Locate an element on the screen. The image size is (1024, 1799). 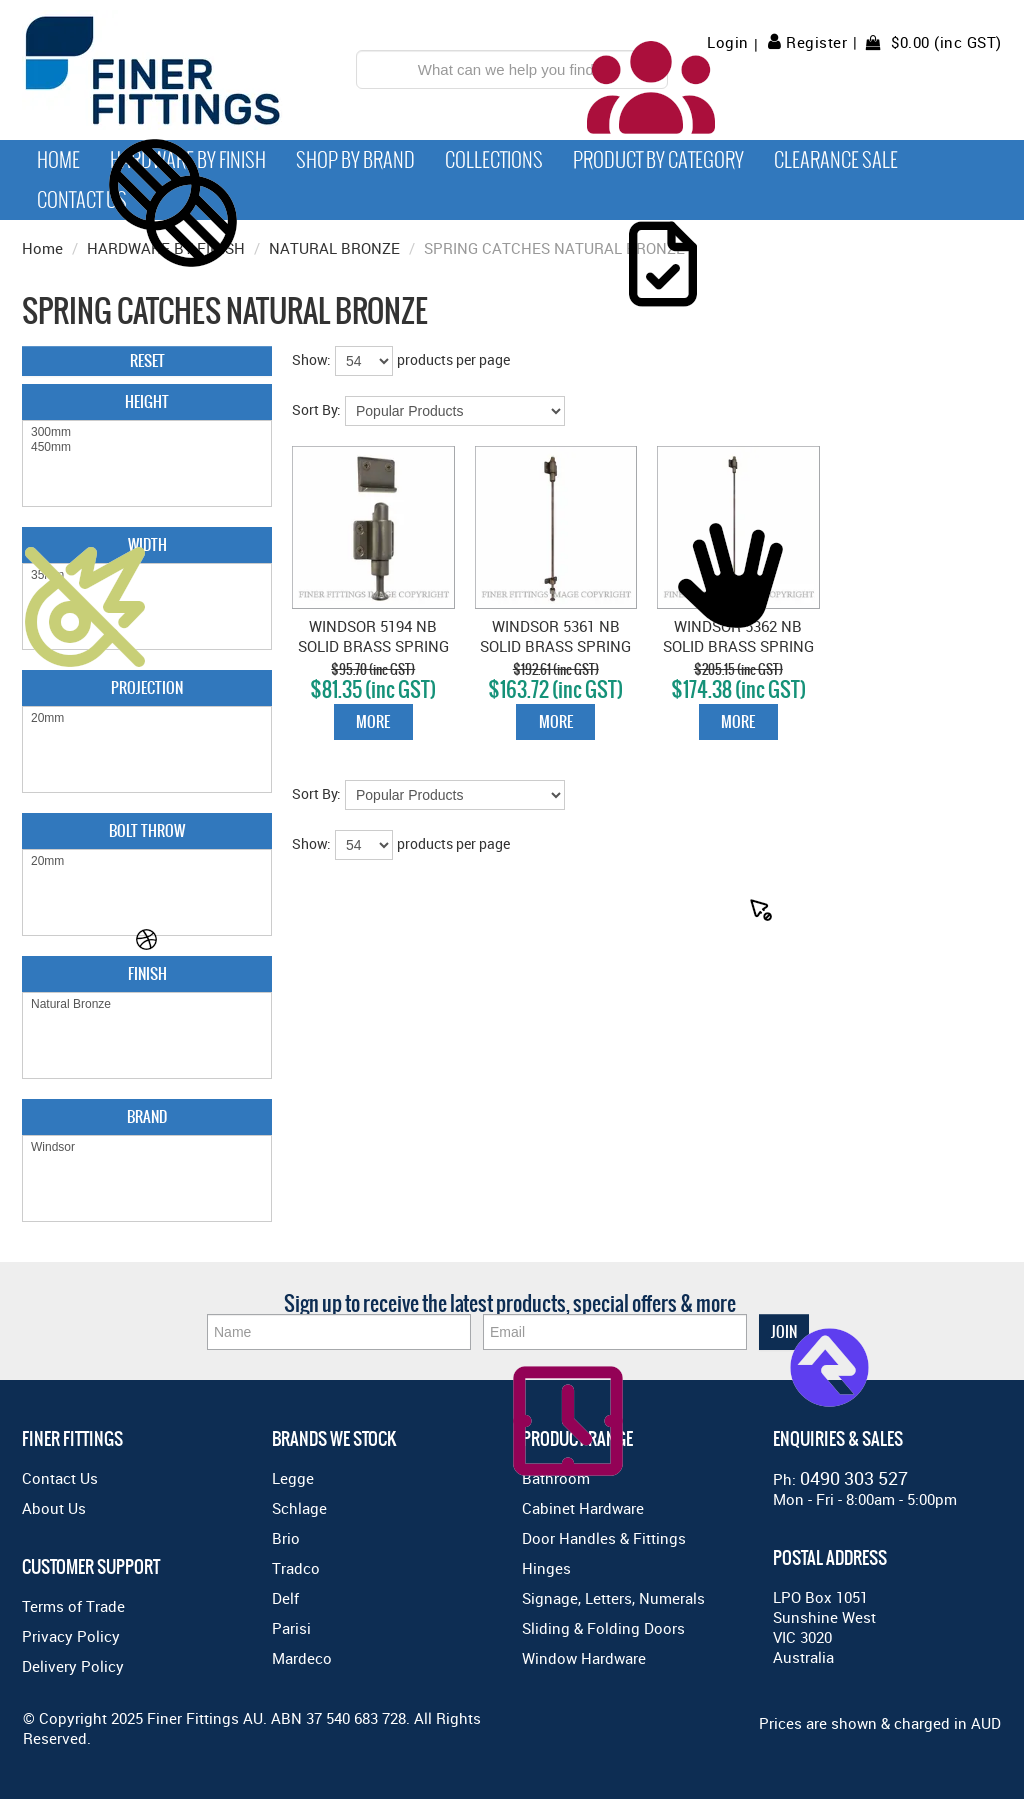
open Rock RMS church management app is located at coordinates (829, 1367).